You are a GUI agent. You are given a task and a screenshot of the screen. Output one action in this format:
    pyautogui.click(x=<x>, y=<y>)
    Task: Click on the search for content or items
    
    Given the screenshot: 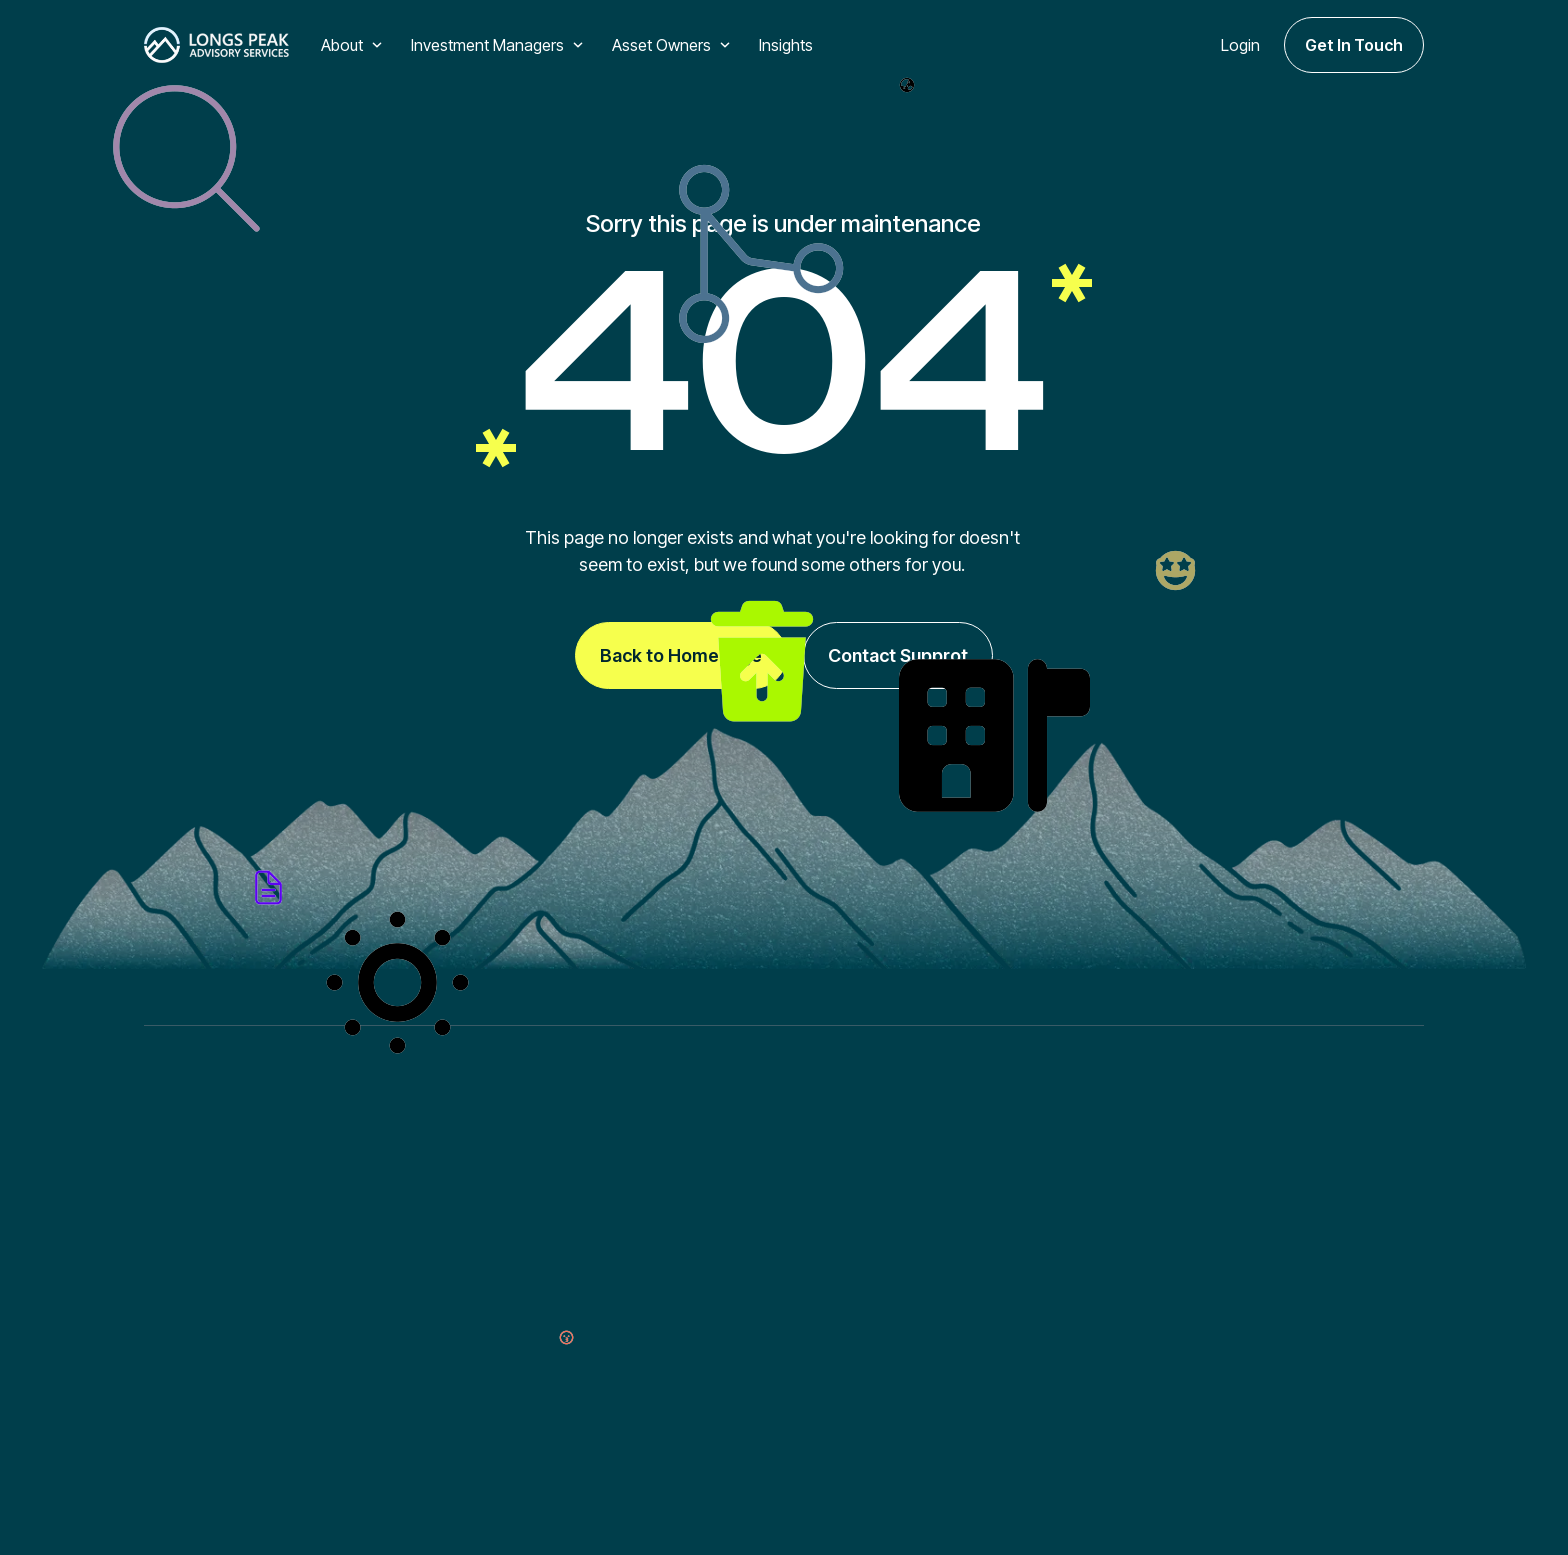 What is the action you would take?
    pyautogui.click(x=186, y=158)
    